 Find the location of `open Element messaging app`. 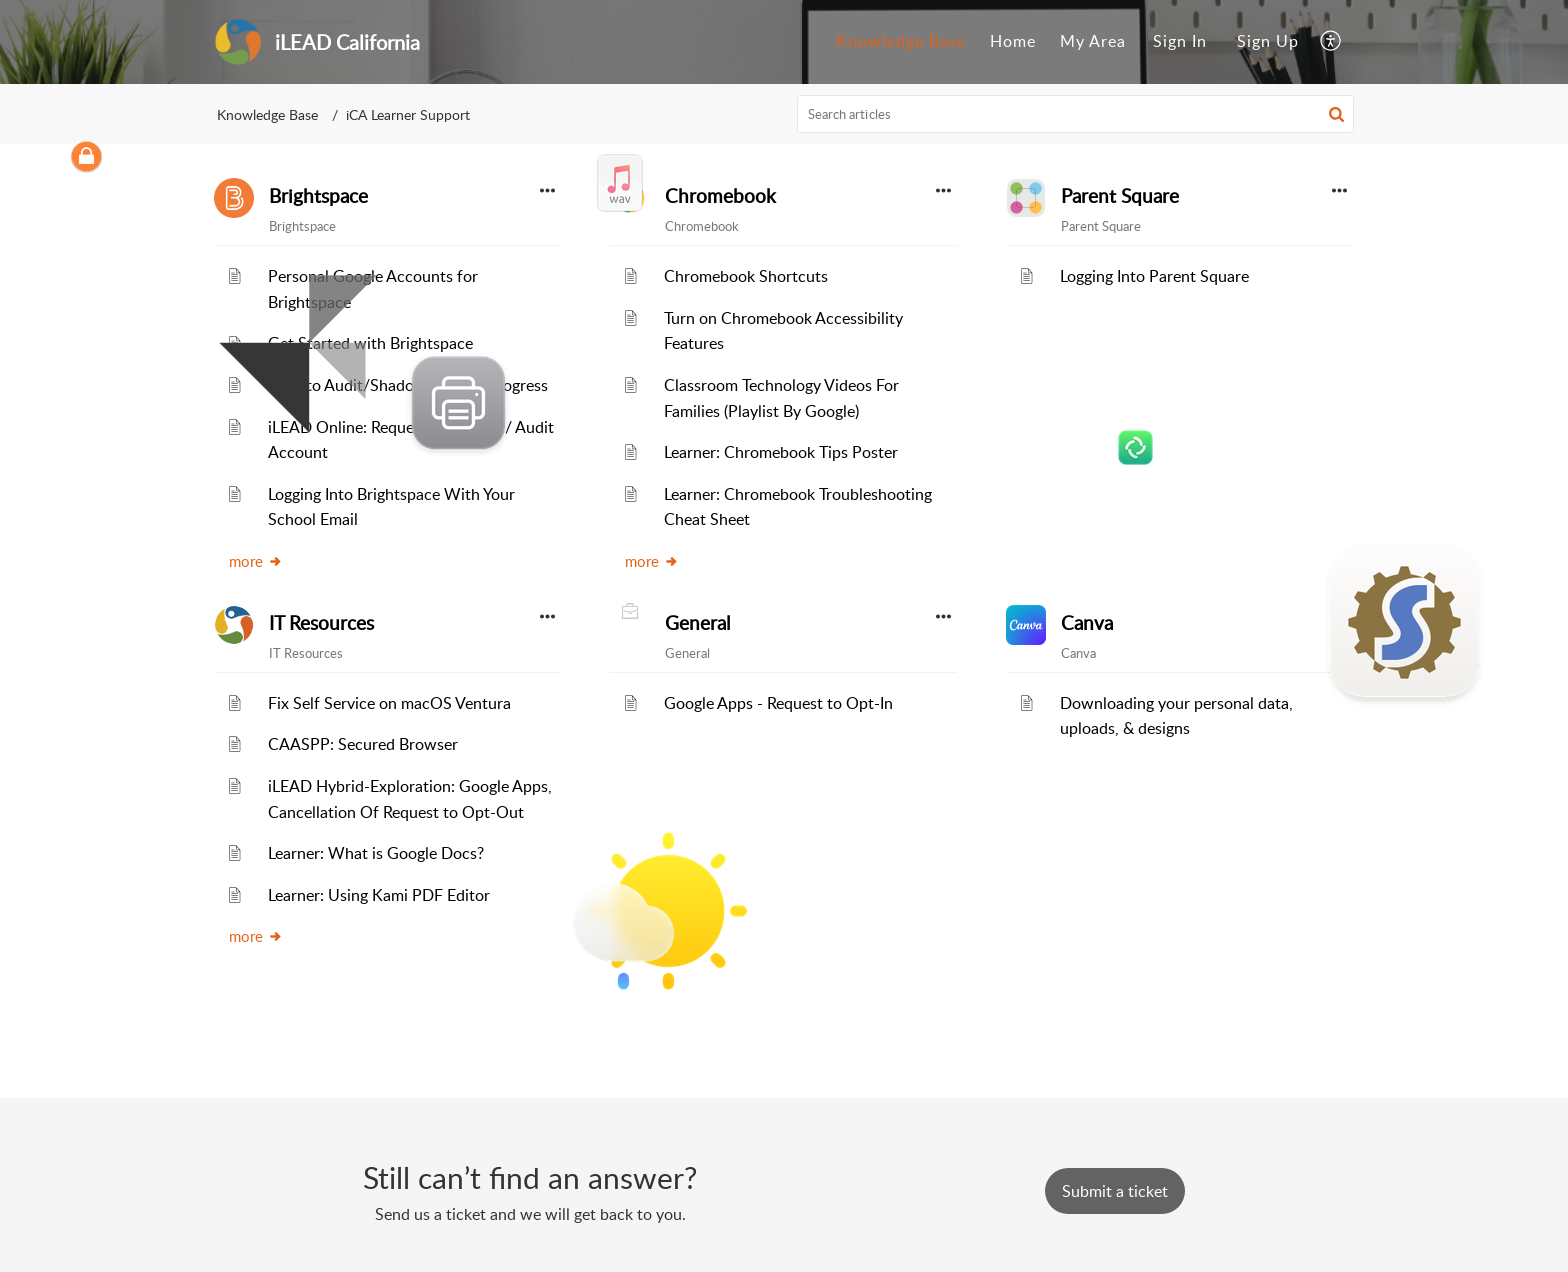

open Element messaging app is located at coordinates (1135, 447).